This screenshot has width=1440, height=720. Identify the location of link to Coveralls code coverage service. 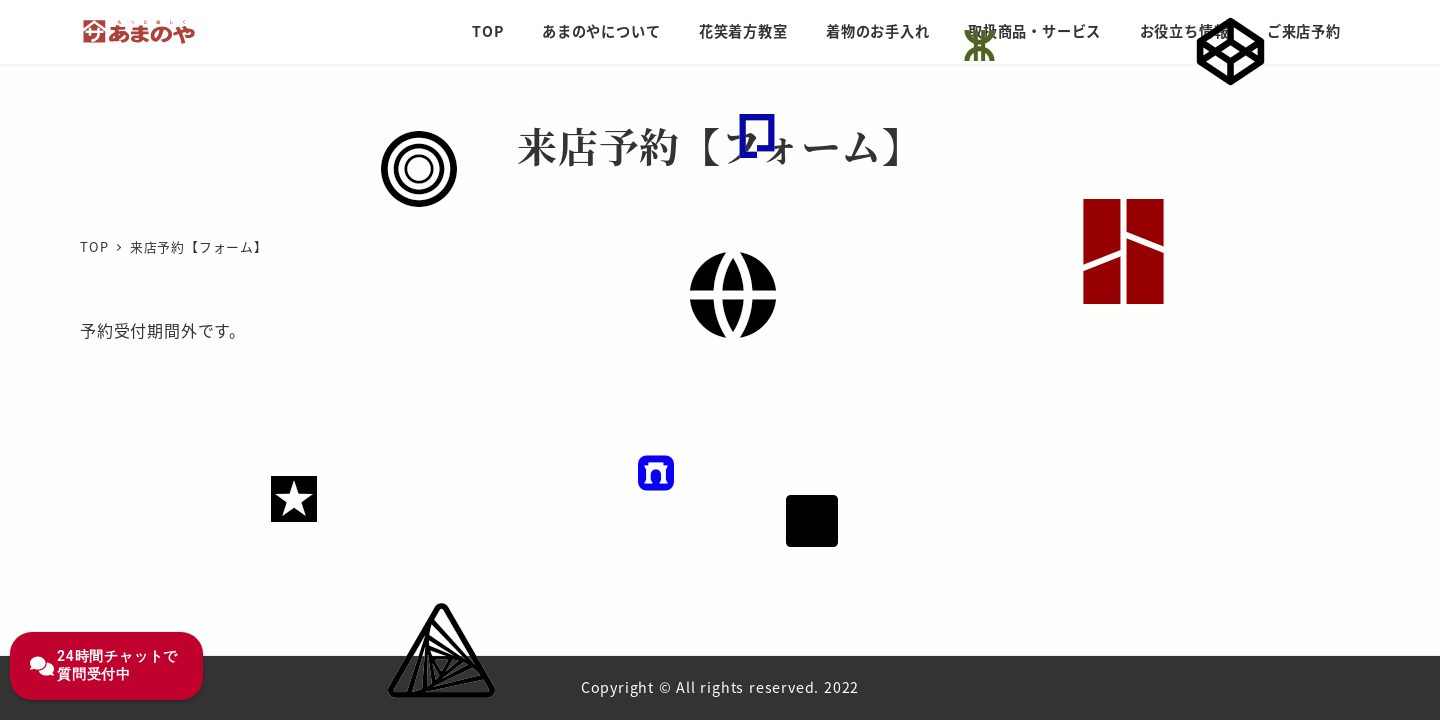
(294, 499).